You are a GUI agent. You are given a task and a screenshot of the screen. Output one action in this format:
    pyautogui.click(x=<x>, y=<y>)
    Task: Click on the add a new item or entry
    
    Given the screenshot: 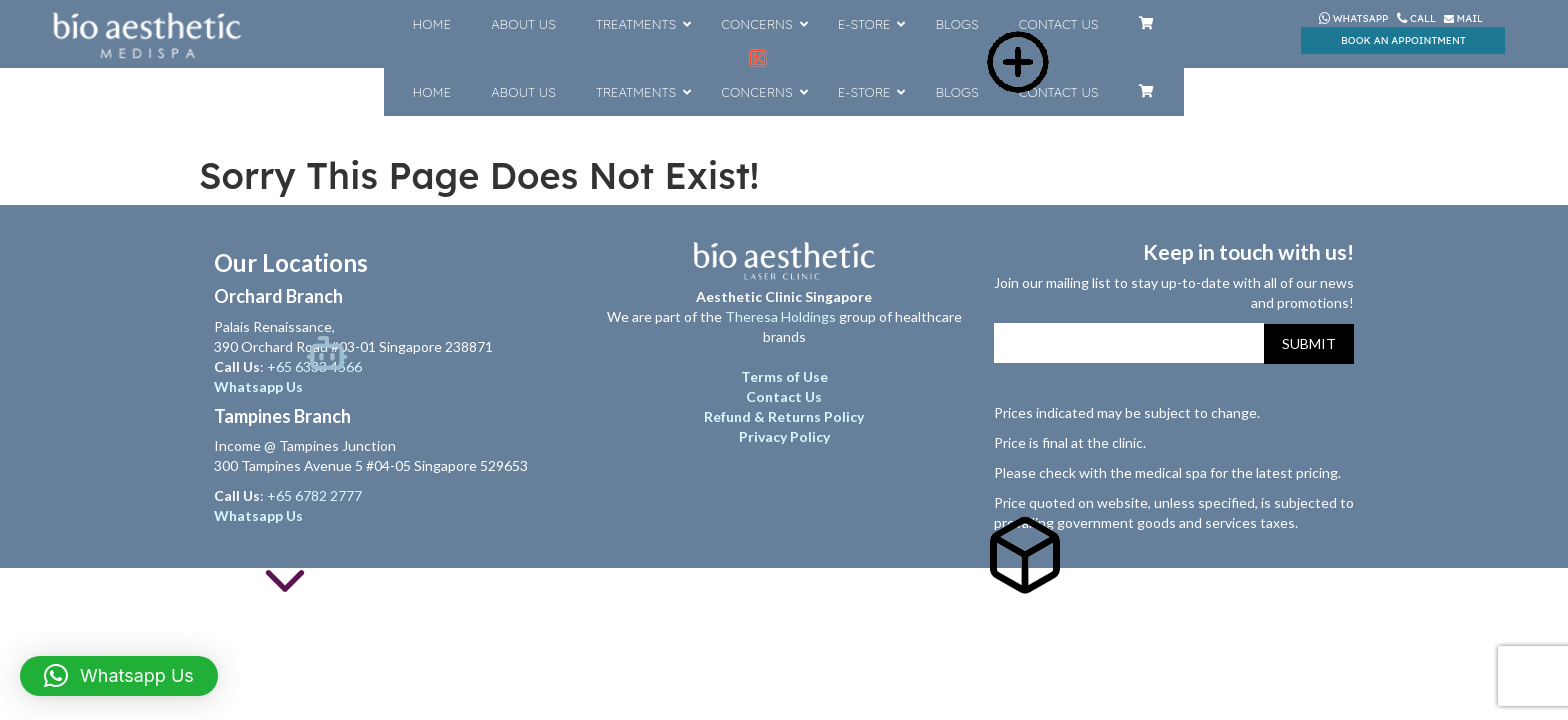 What is the action you would take?
    pyautogui.click(x=1018, y=62)
    